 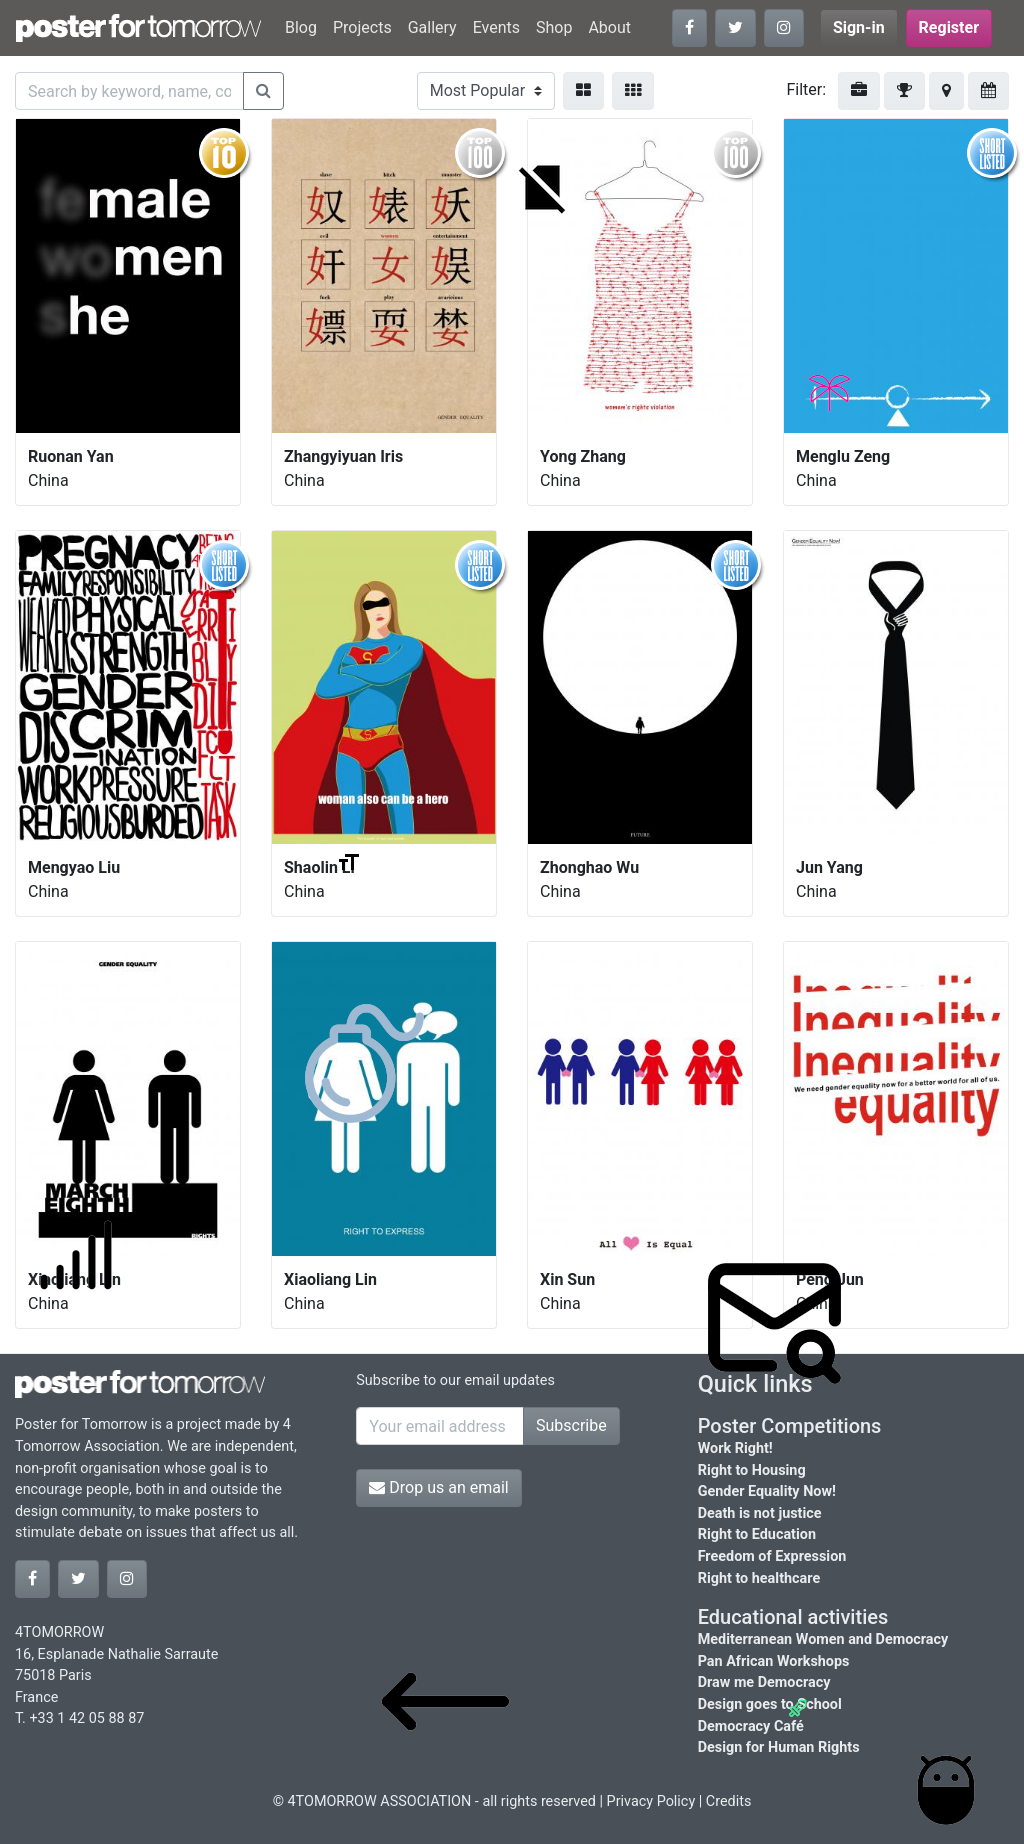 I want to click on search your emails, so click(x=774, y=1317).